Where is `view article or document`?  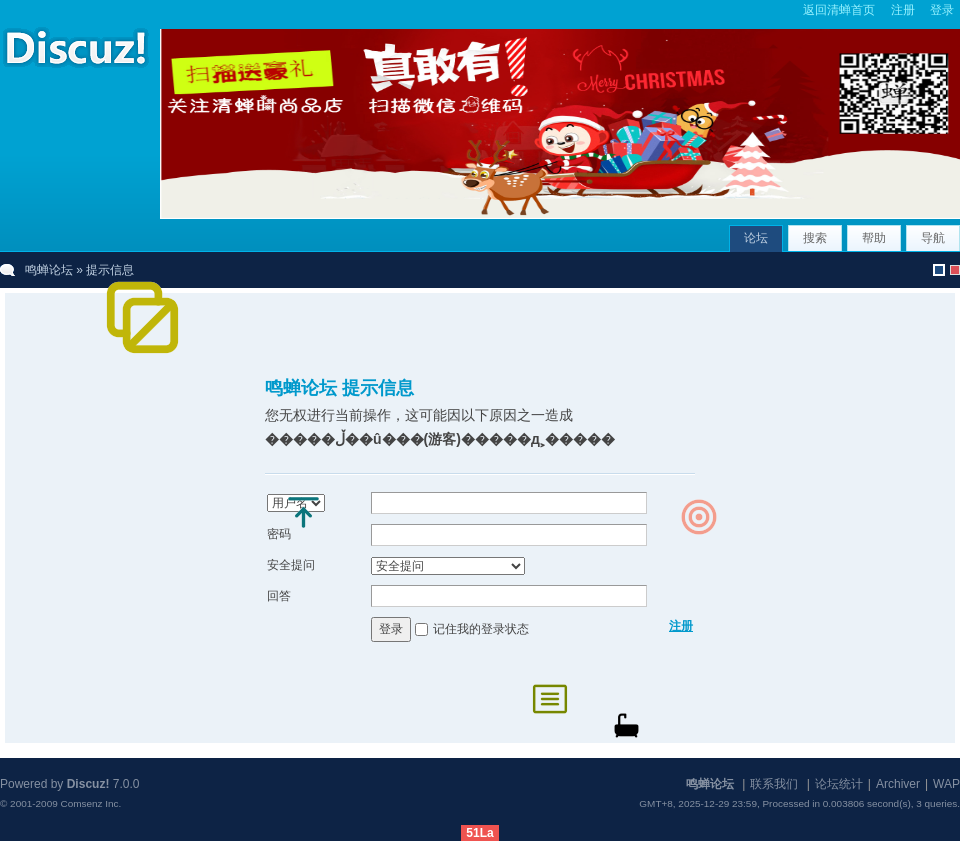
view article or document is located at coordinates (550, 699).